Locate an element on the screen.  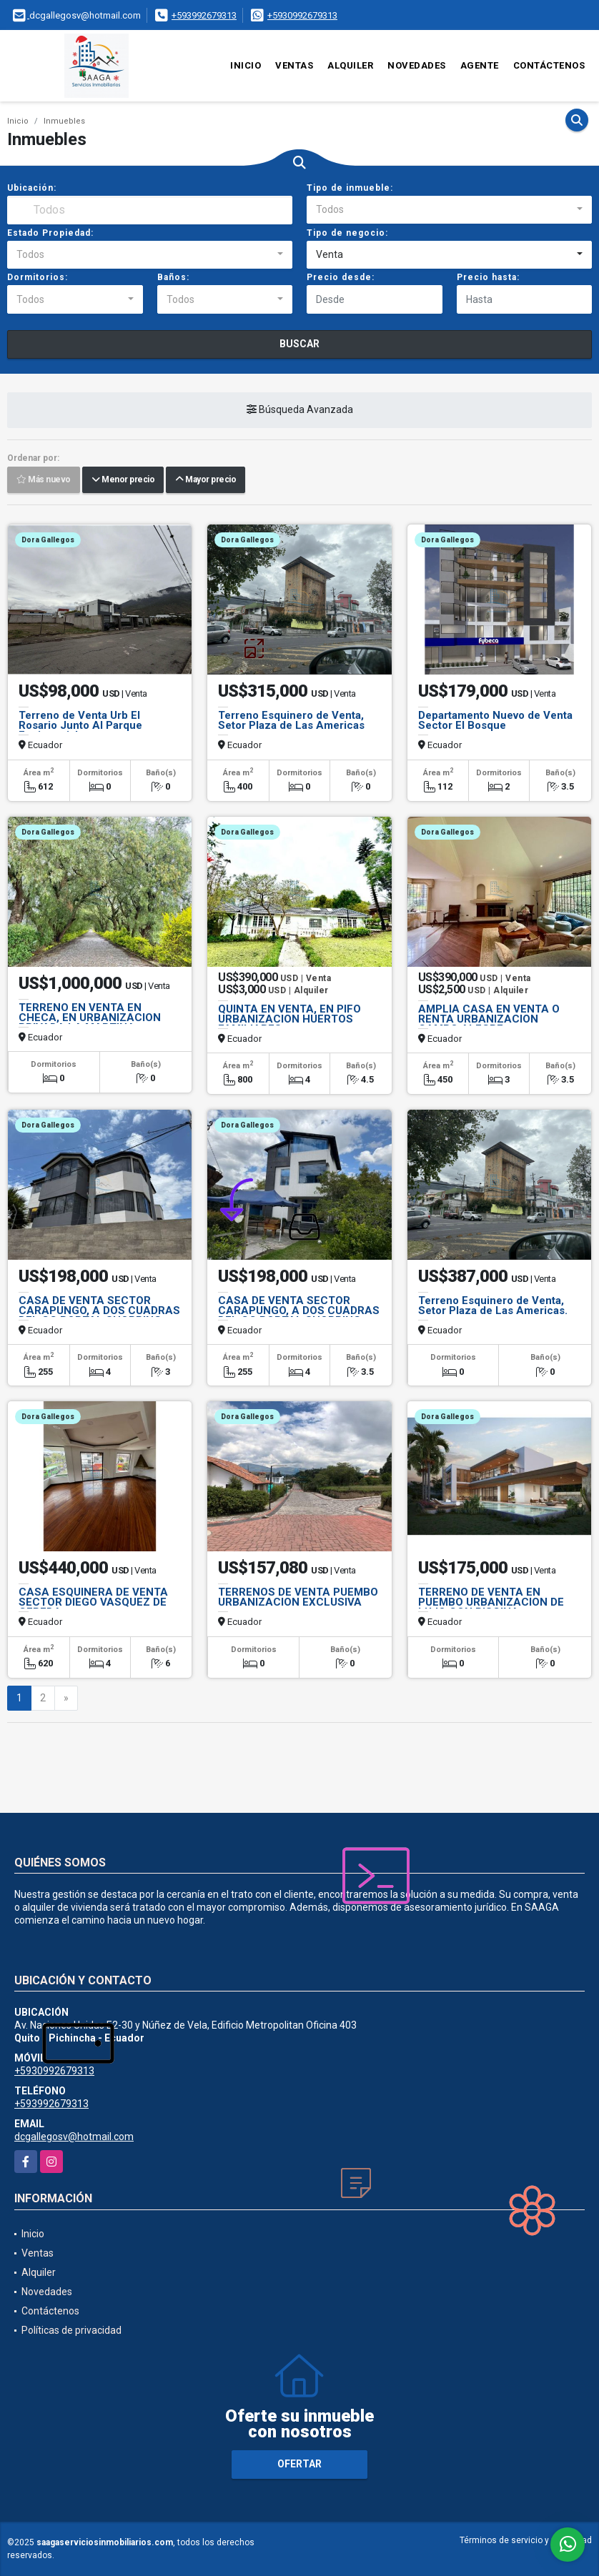
access storage or disk drive settings is located at coordinates (78, 2043).